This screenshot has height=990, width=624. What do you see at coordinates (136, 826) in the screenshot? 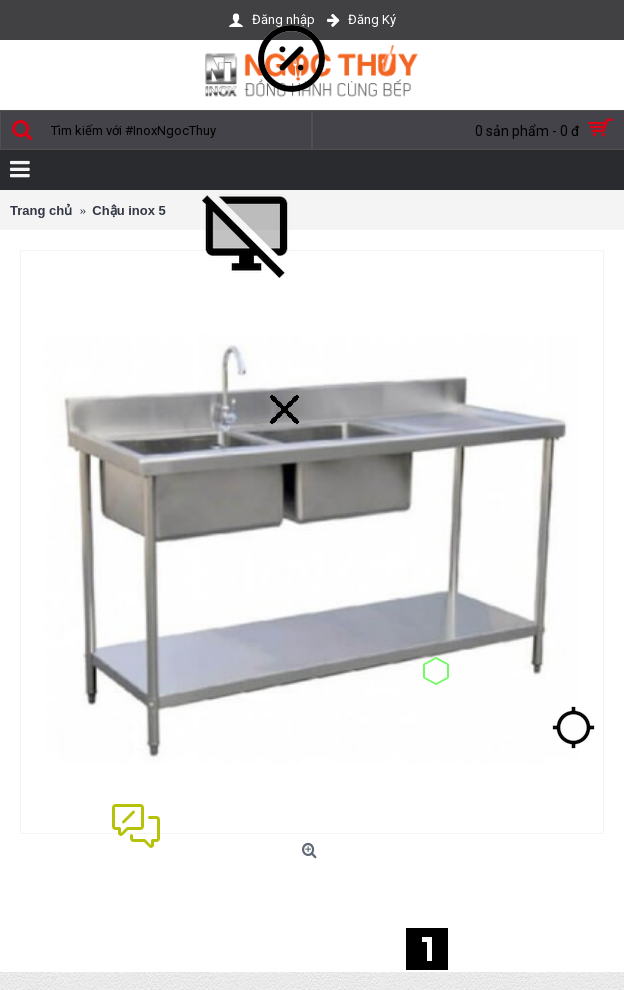
I see `duplicate an existing discussion thread` at bounding box center [136, 826].